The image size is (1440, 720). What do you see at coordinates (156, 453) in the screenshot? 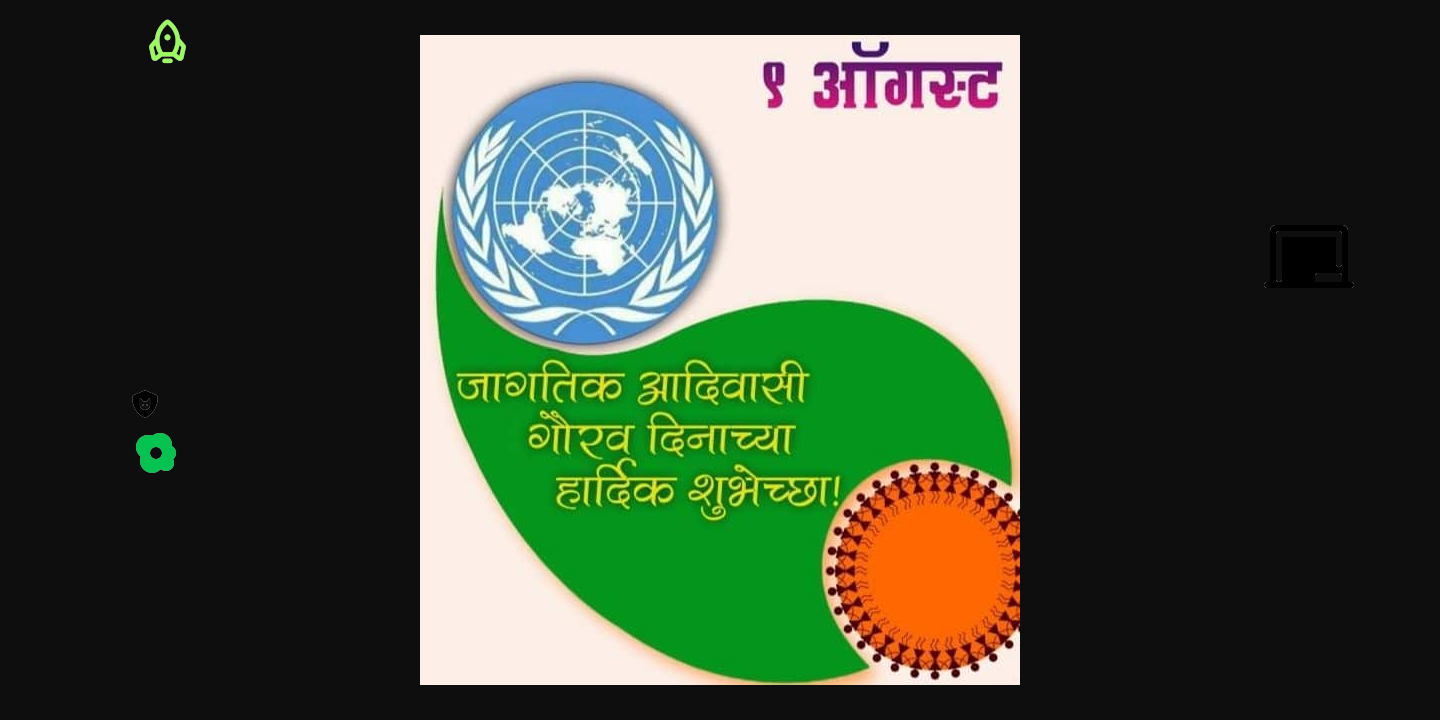
I see `indicates breakfast or morning meal options` at bounding box center [156, 453].